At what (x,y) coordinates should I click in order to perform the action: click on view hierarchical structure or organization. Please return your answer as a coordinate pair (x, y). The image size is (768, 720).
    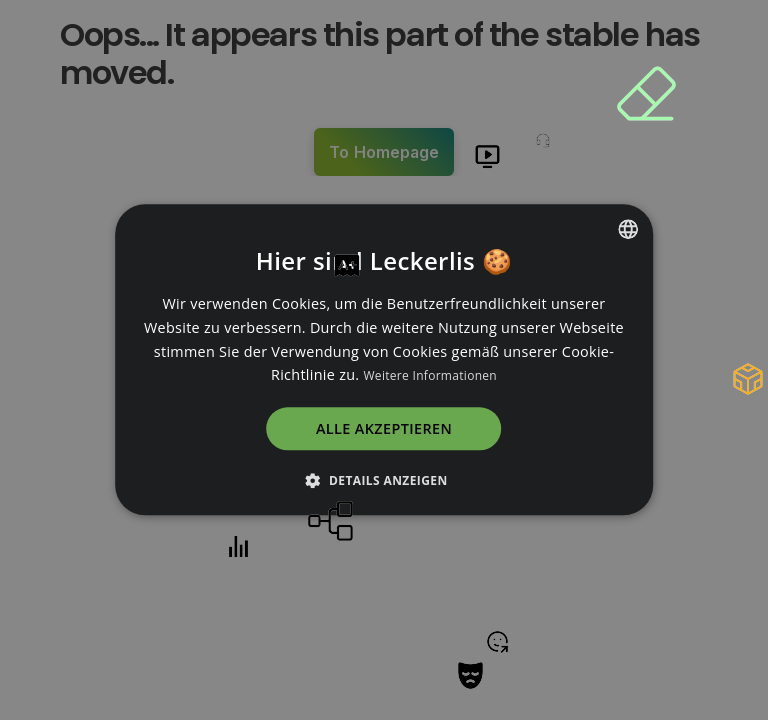
    Looking at the image, I should click on (333, 521).